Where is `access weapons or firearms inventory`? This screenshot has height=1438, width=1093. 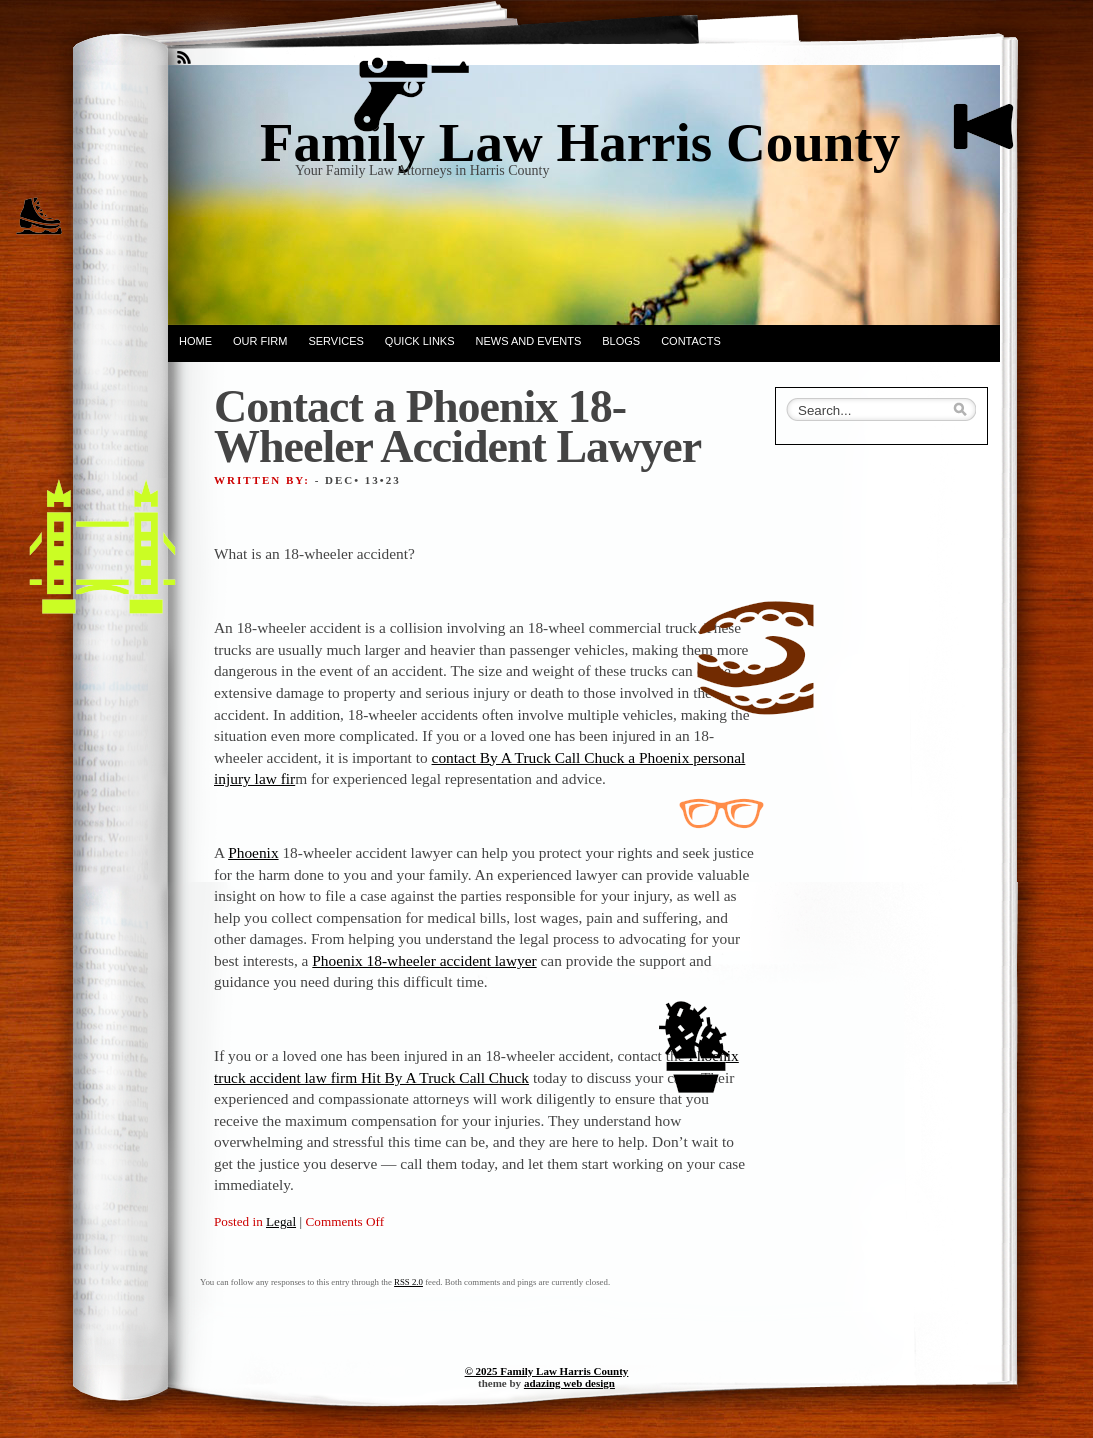 access weapons or firearms inventory is located at coordinates (411, 94).